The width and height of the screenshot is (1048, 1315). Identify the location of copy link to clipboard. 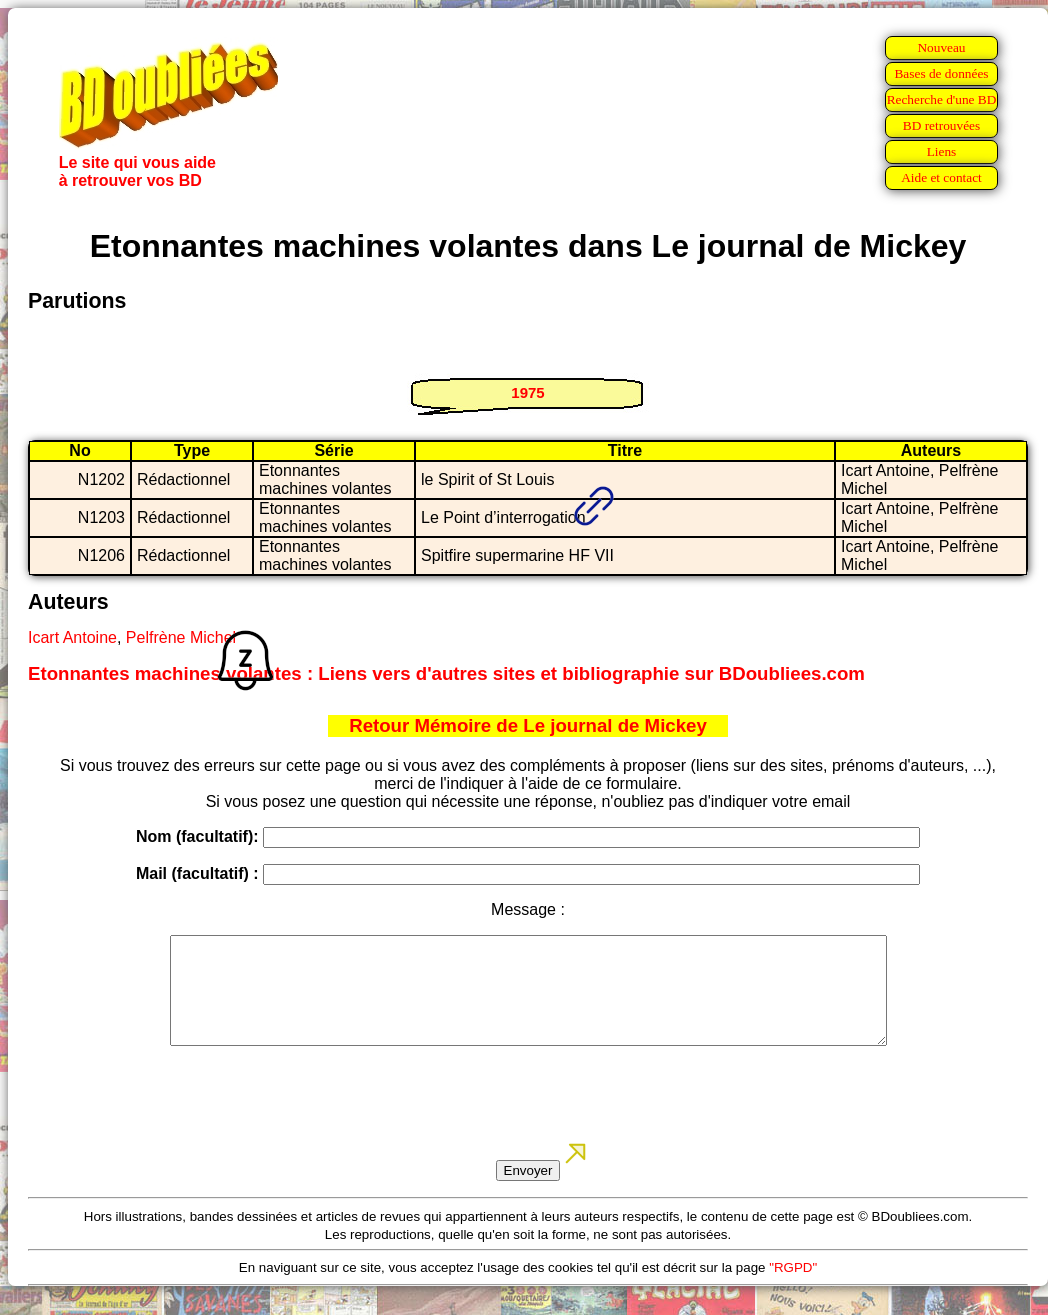
(594, 506).